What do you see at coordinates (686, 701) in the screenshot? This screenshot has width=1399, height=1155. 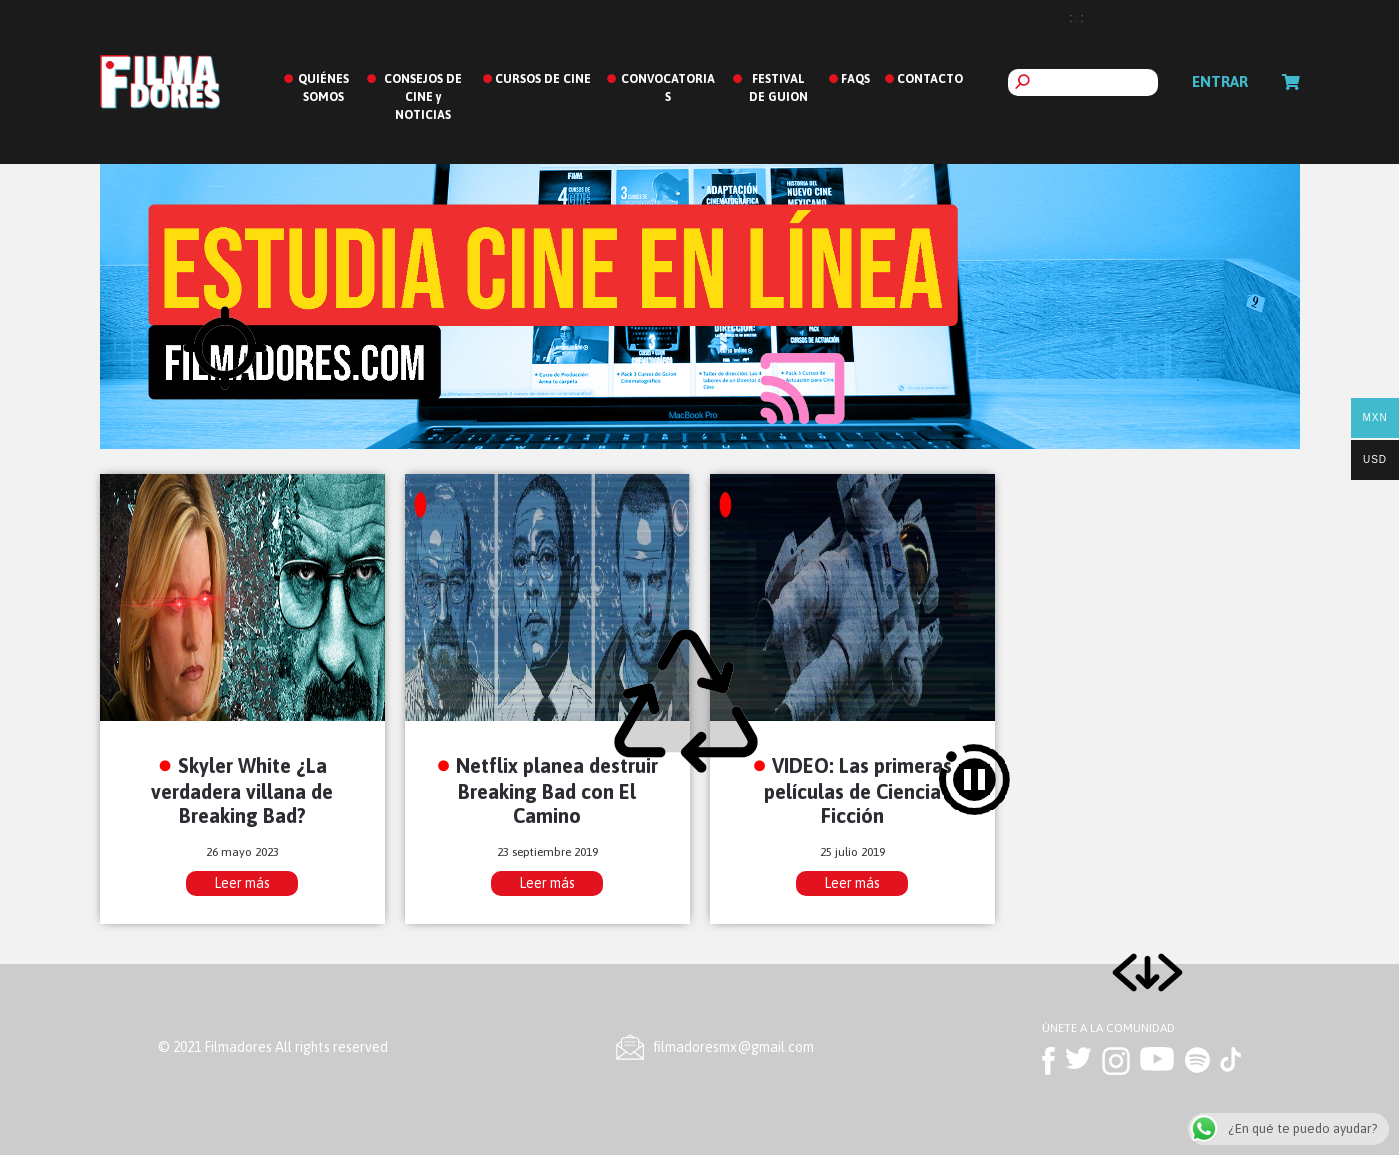 I see `recycle or move item to trash` at bounding box center [686, 701].